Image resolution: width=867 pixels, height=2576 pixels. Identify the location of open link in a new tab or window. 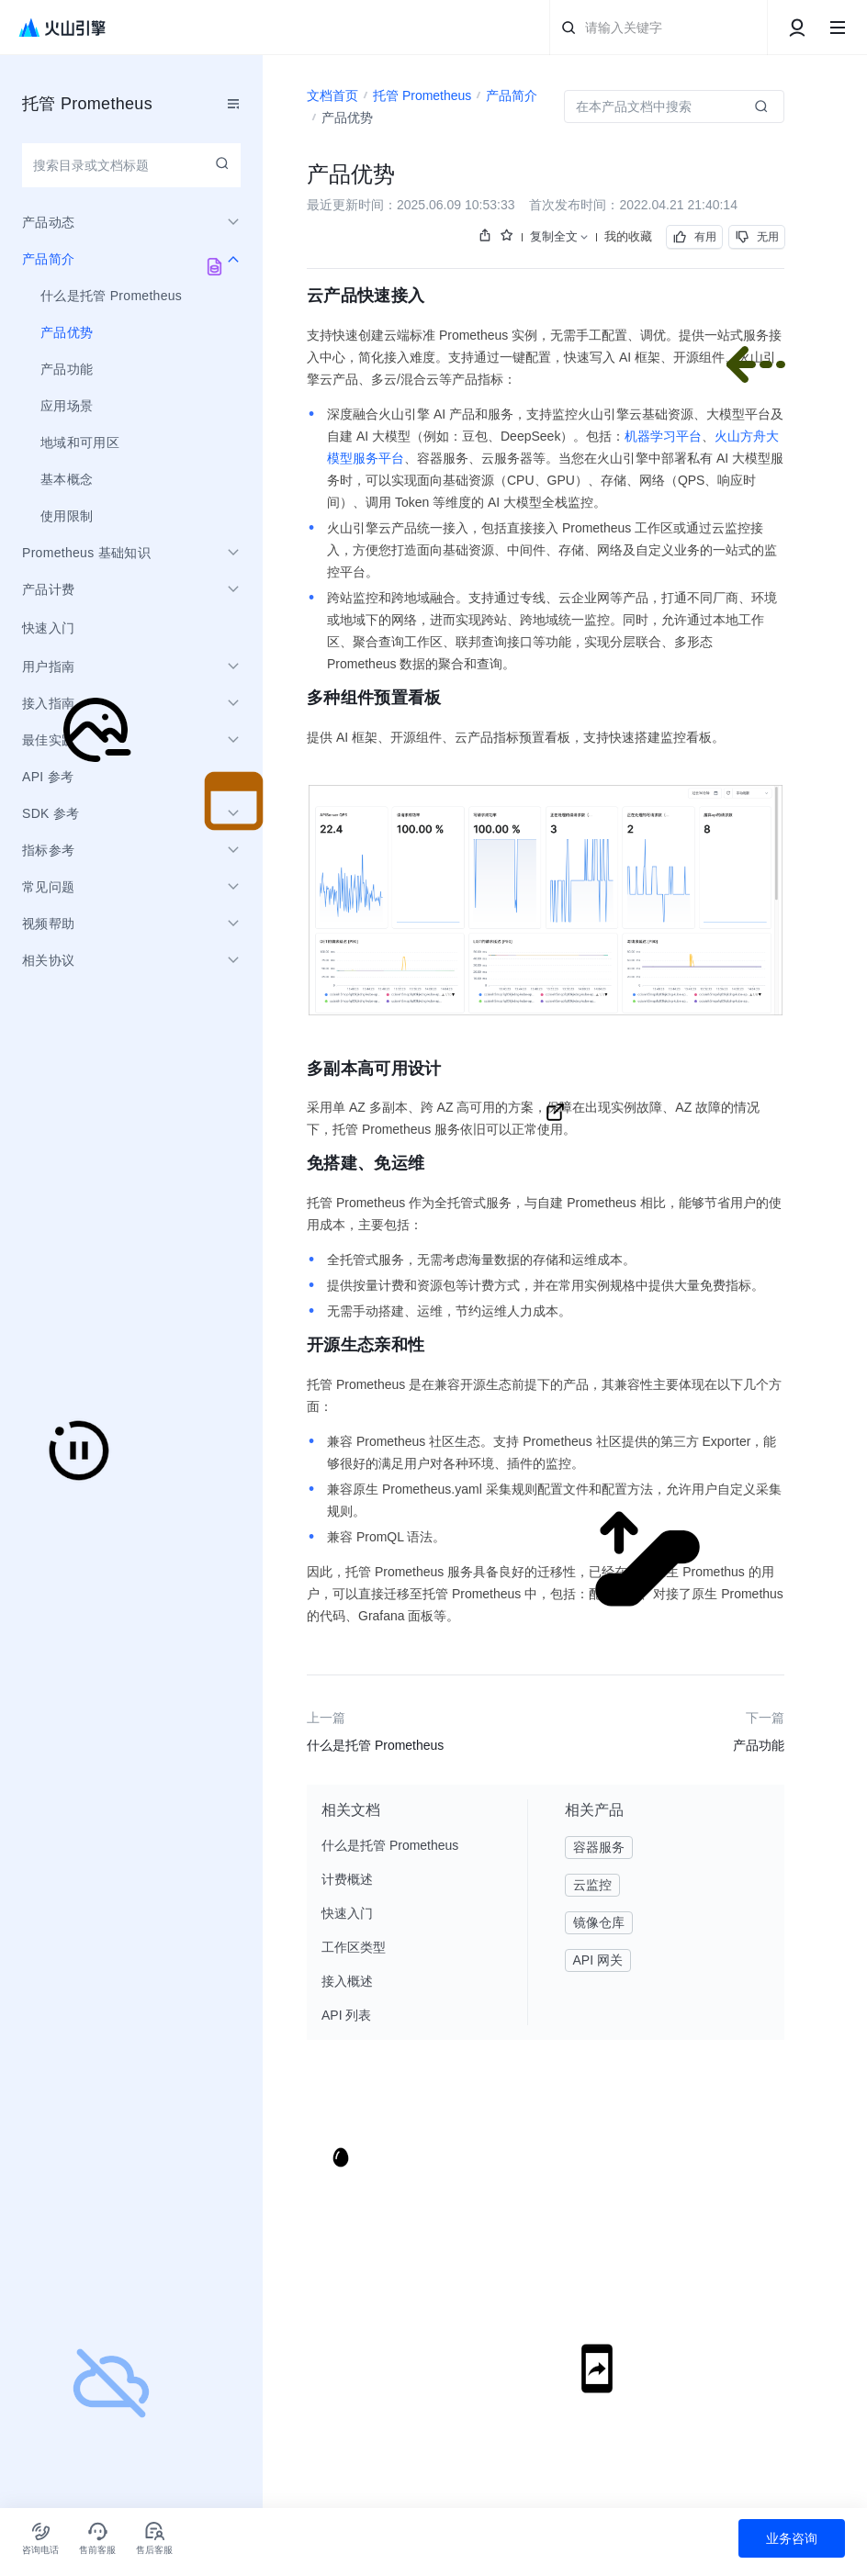
(555, 1112).